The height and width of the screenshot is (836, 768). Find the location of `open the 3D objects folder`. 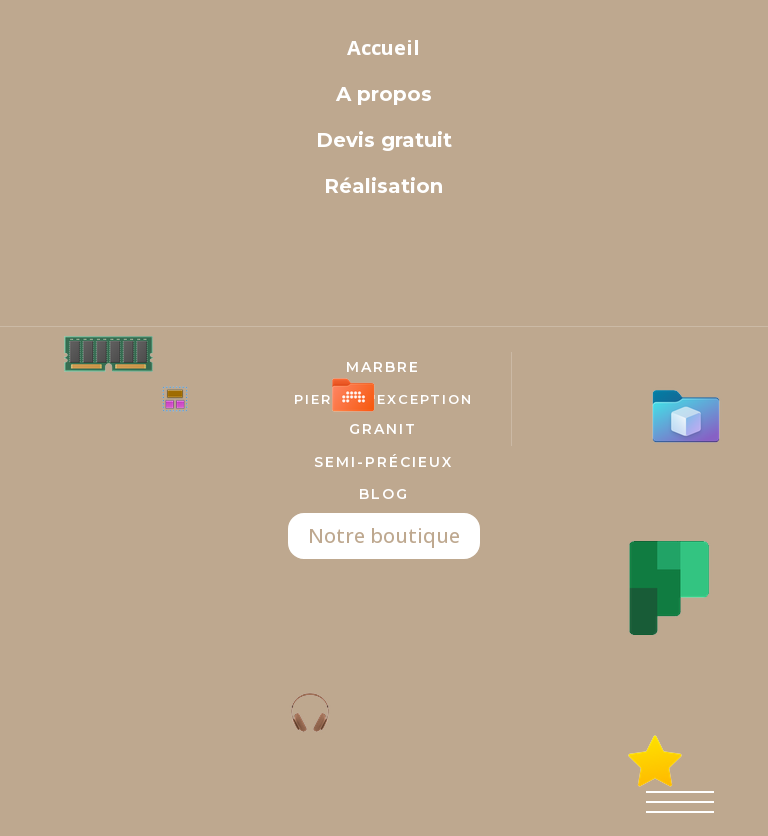

open the 3D objects folder is located at coordinates (686, 418).